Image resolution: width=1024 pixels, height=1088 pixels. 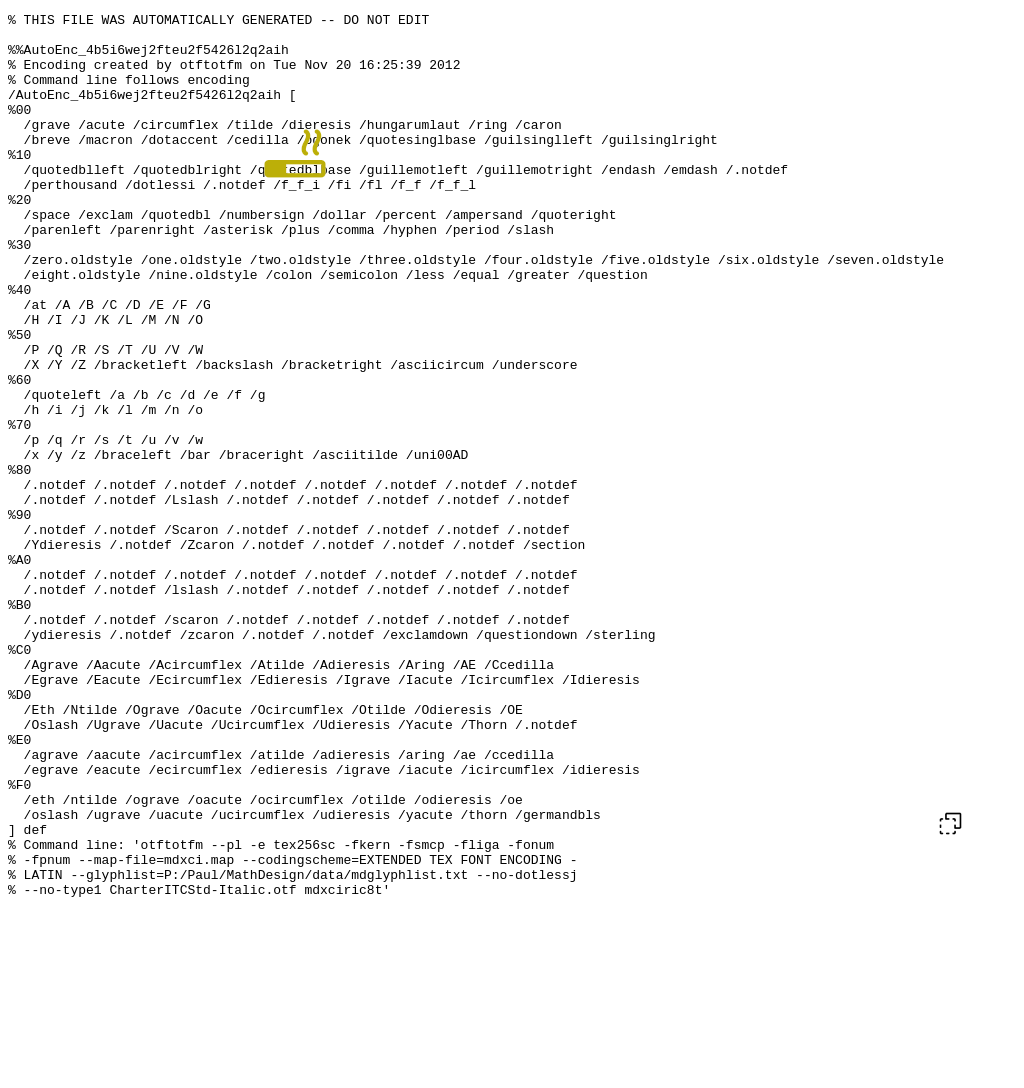 I want to click on indicates a designated smoking area, so click(x=295, y=160).